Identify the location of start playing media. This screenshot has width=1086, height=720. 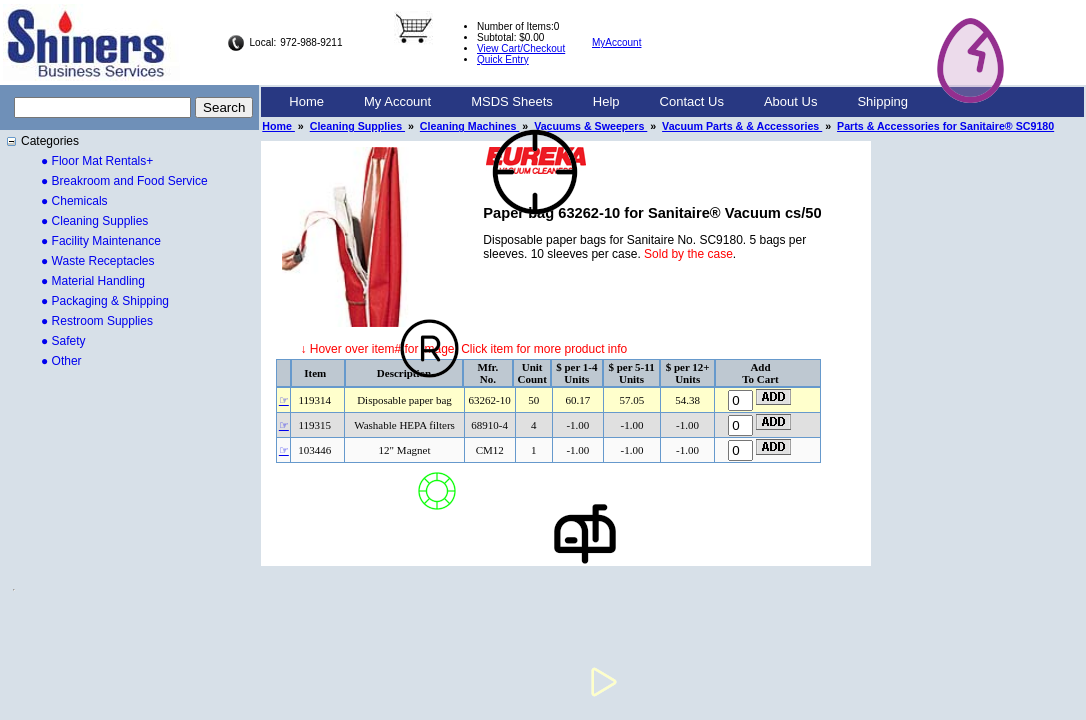
(604, 682).